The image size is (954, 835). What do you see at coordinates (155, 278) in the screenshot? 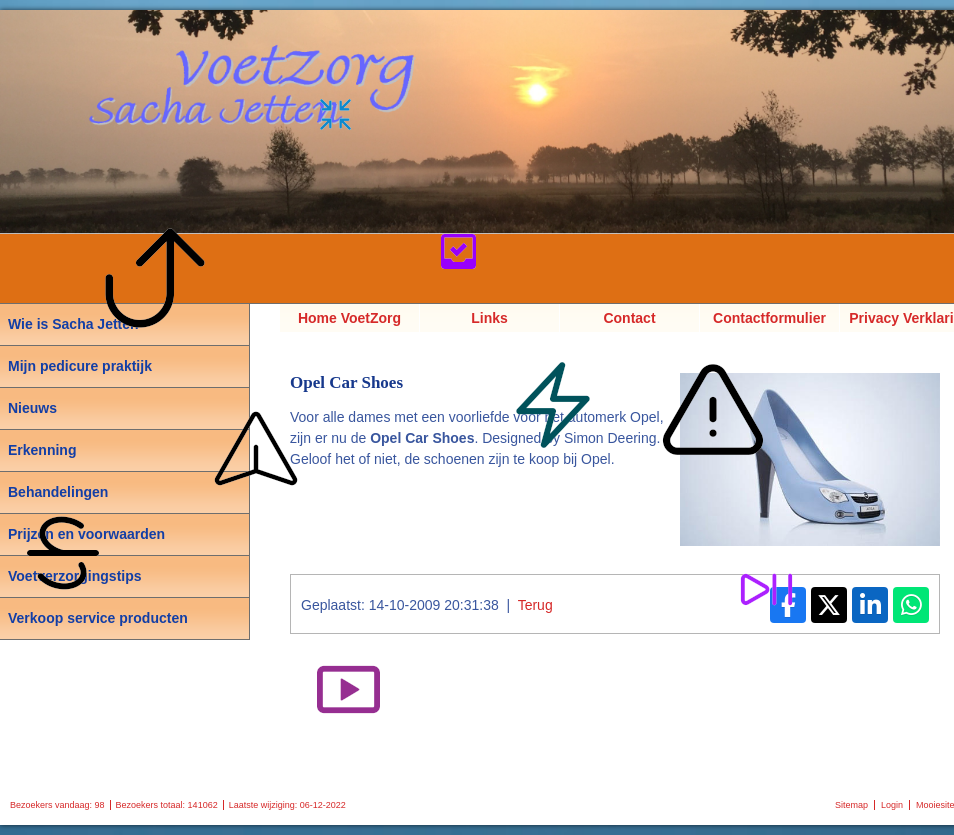
I see `go back or return to previous state` at bounding box center [155, 278].